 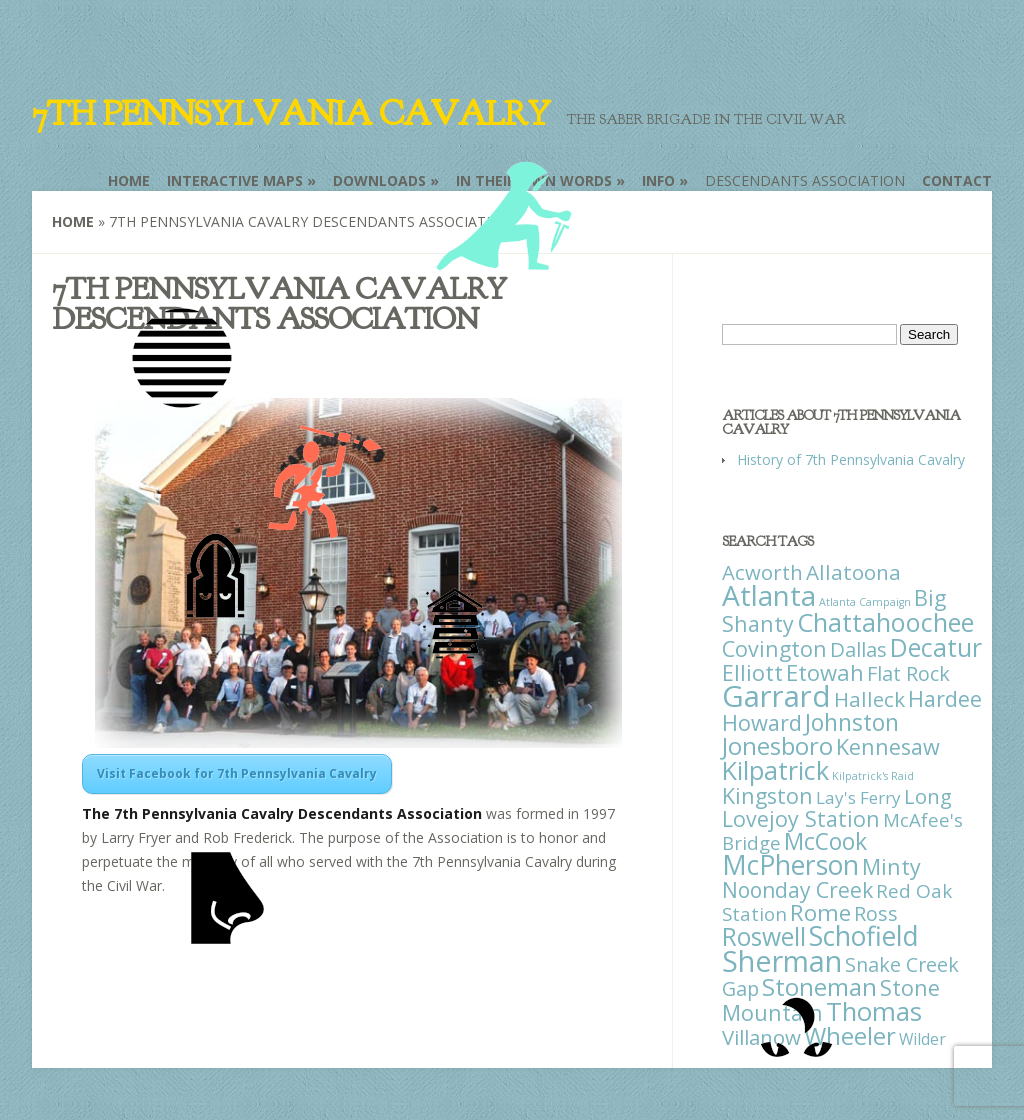 I want to click on select assassin or rogue character class, so click(x=504, y=216).